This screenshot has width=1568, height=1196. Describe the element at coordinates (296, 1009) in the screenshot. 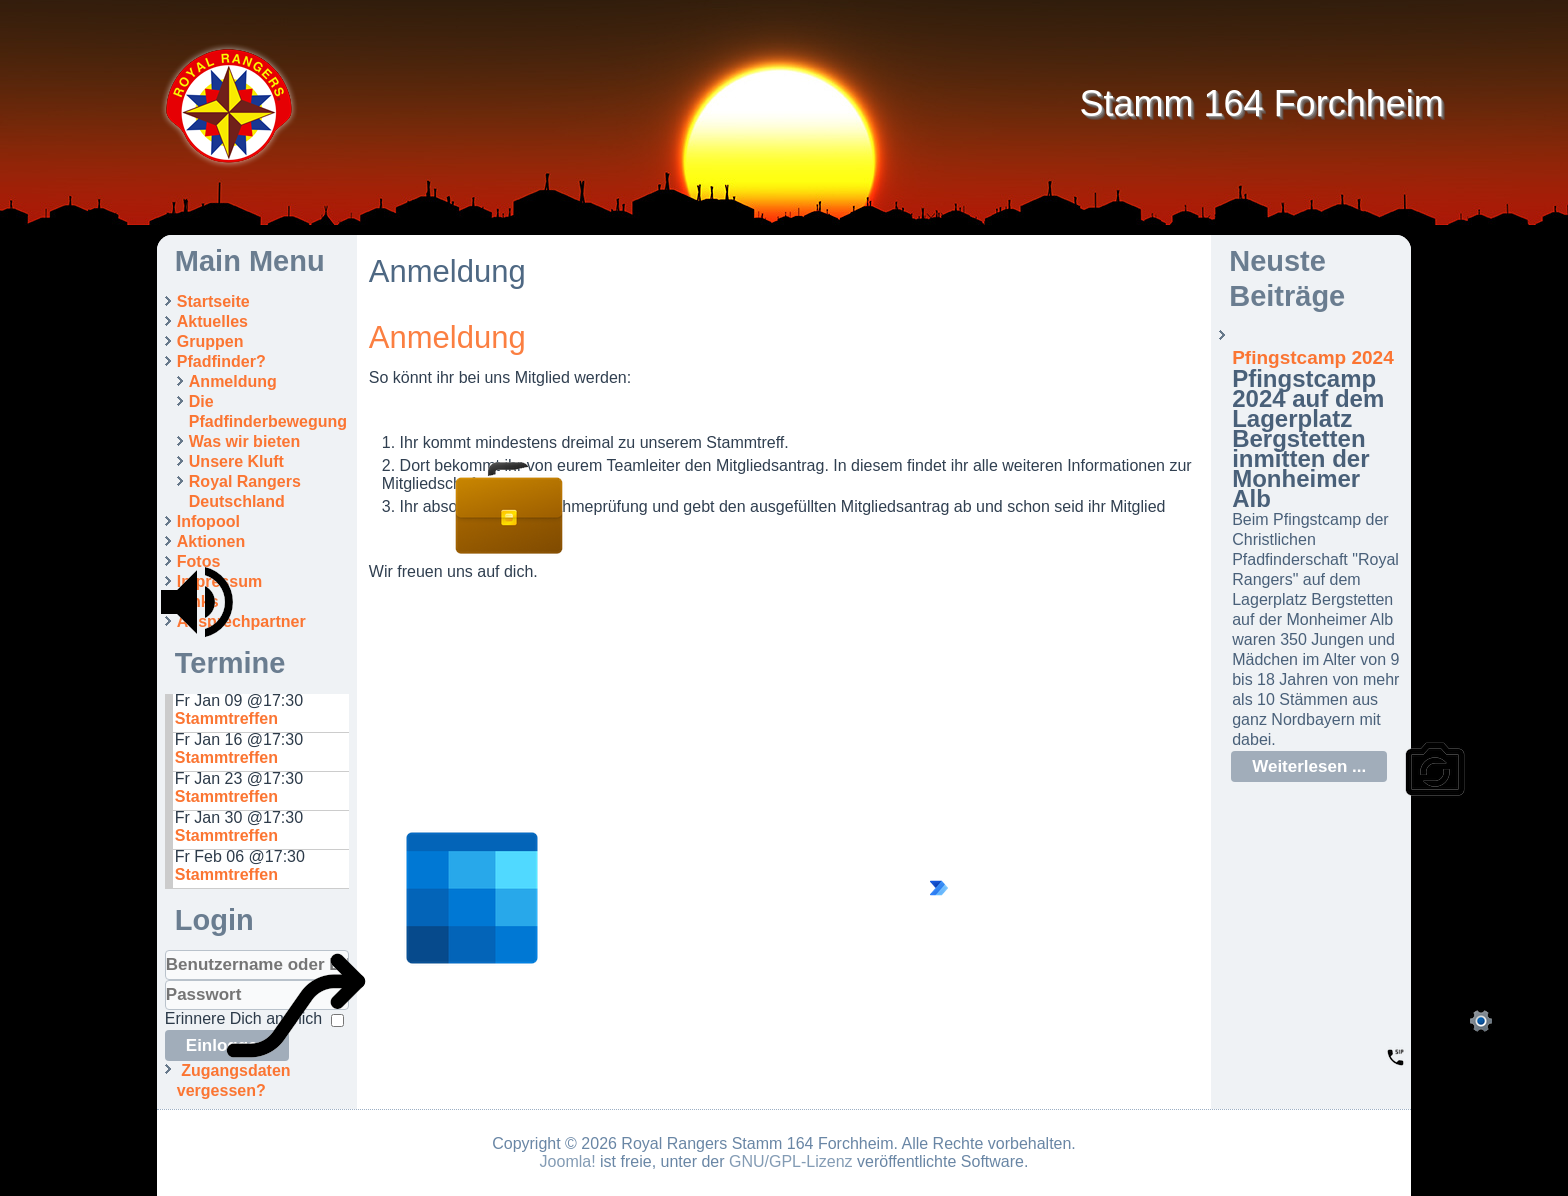

I see `indicates upward trend or growth` at that location.